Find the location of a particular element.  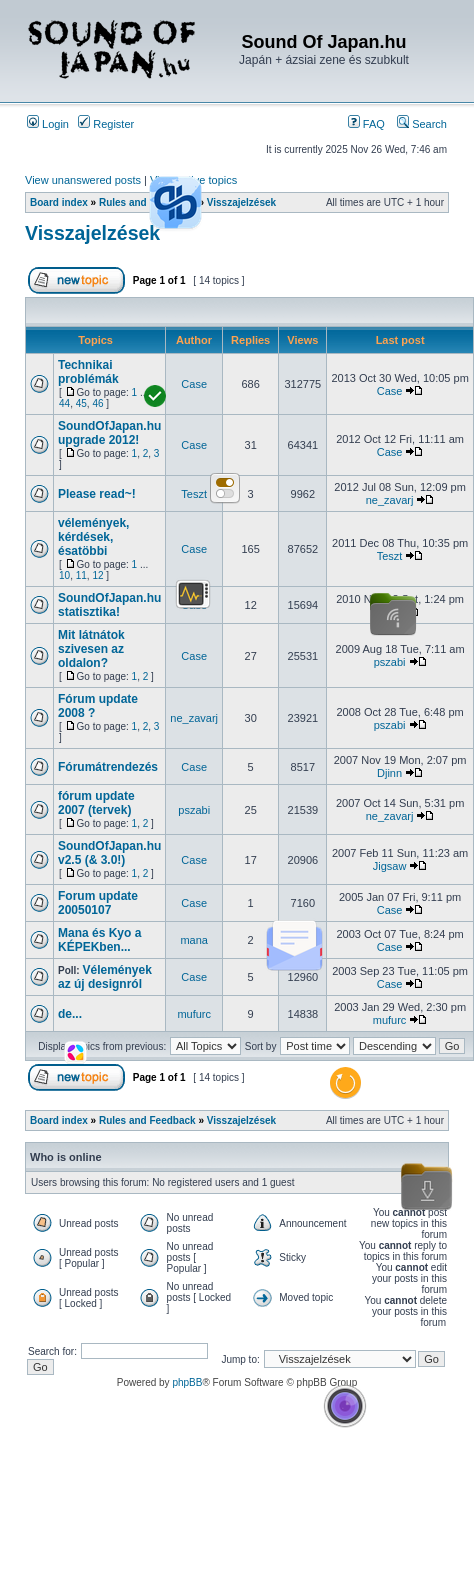

open system monitor application is located at coordinates (193, 594).